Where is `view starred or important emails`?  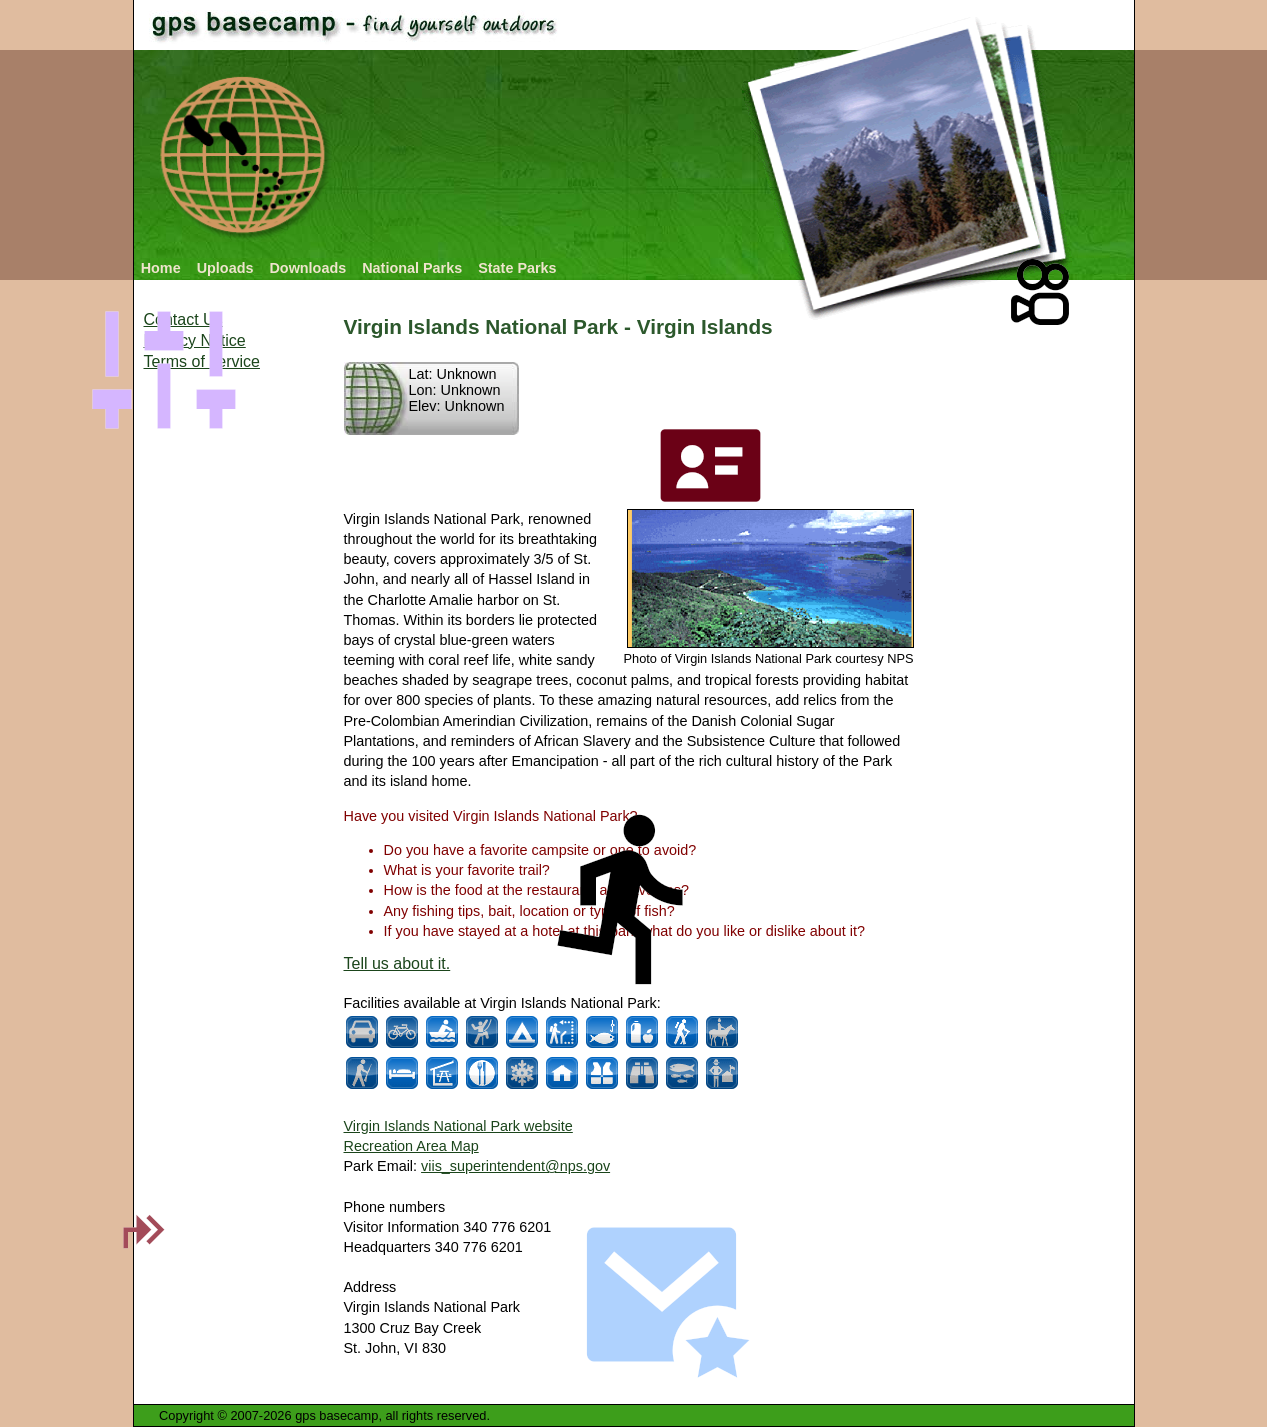
view starred or important emails is located at coordinates (661, 1294).